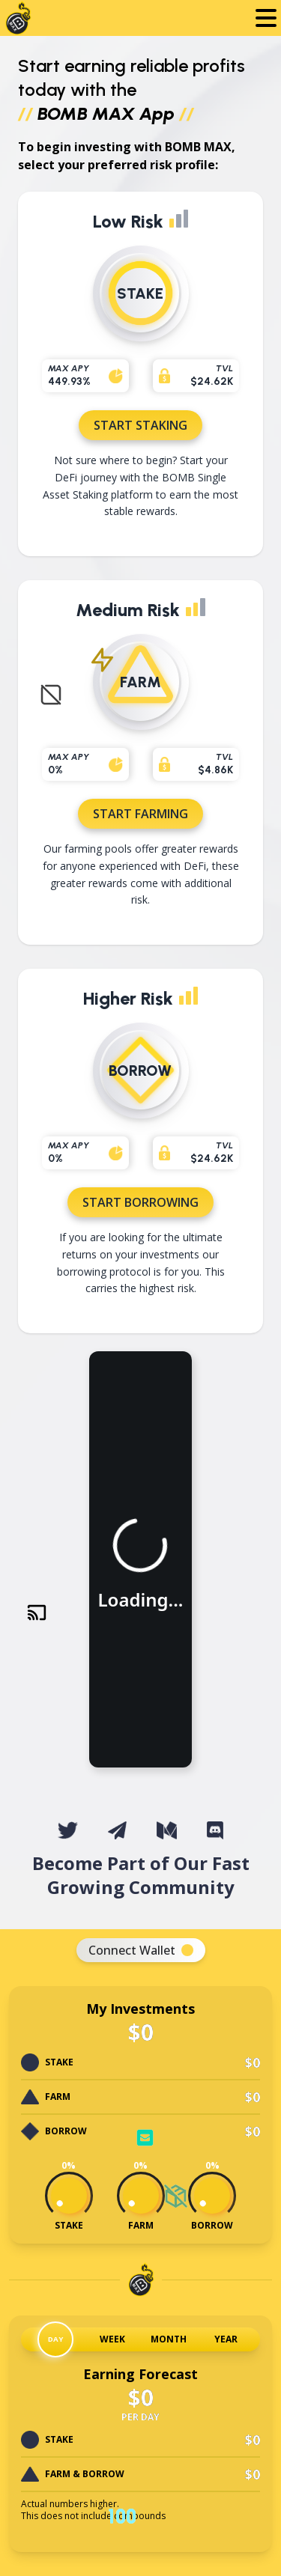  Describe the element at coordinates (175, 2196) in the screenshot. I see `item is unavailable or out of stock` at that location.